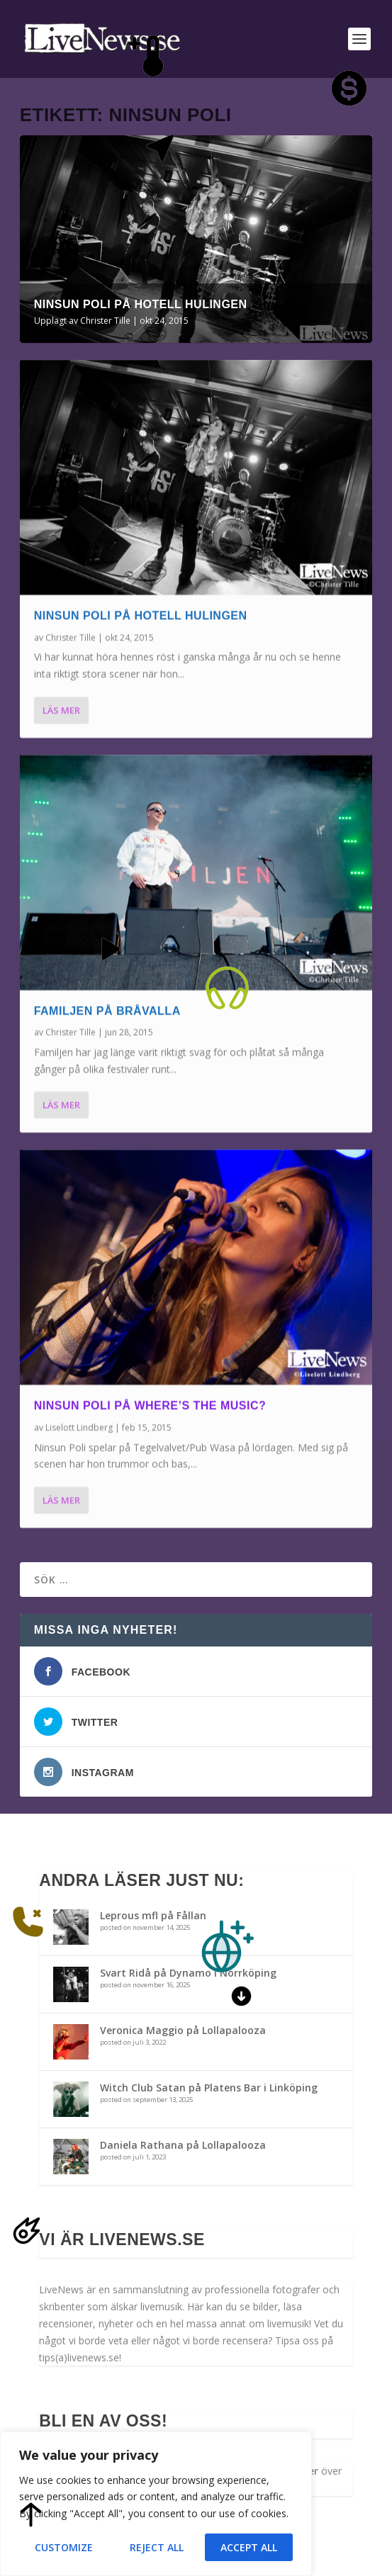 This screenshot has height=2576, width=392. What do you see at coordinates (30, 2514) in the screenshot?
I see `scroll to top of page` at bounding box center [30, 2514].